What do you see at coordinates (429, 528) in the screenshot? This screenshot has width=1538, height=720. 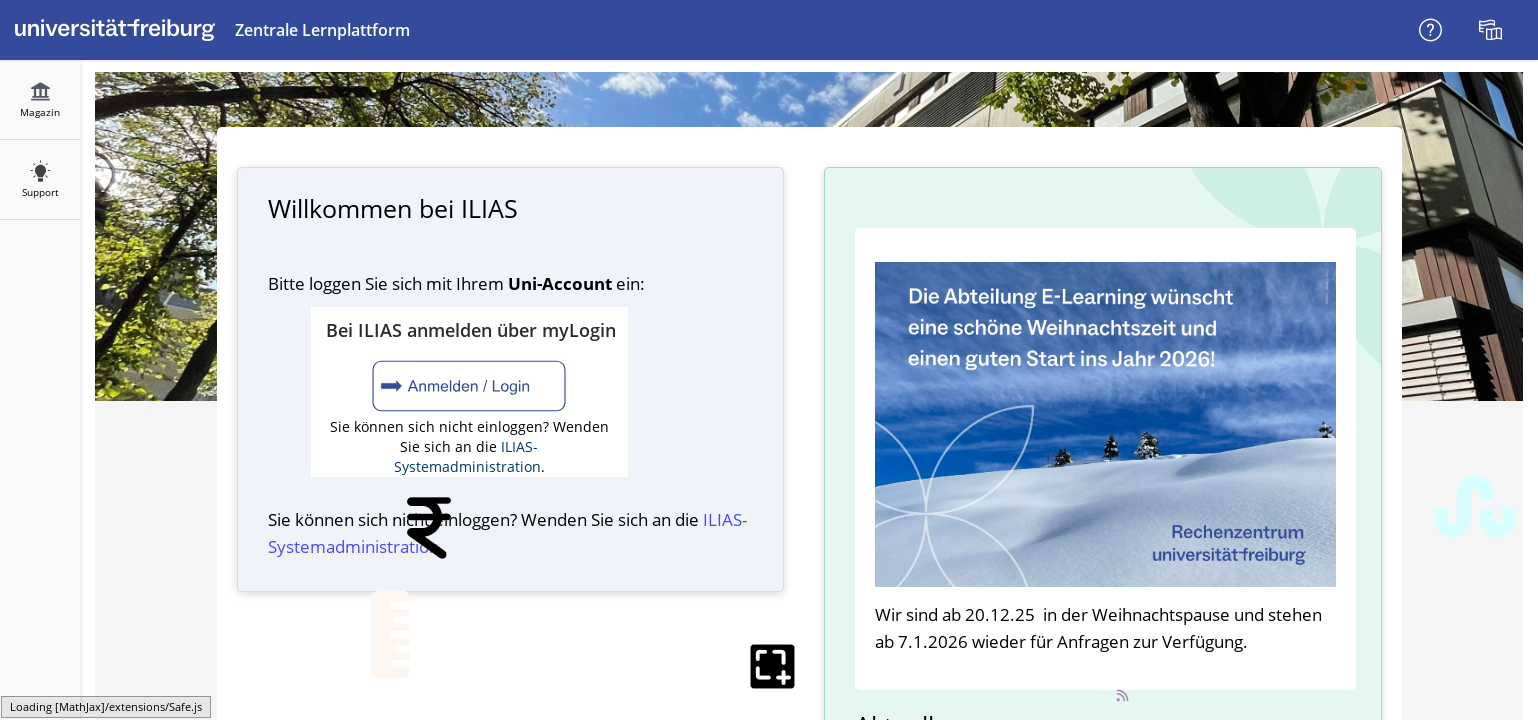 I see `indicates price or payment in Indian rupees` at bounding box center [429, 528].